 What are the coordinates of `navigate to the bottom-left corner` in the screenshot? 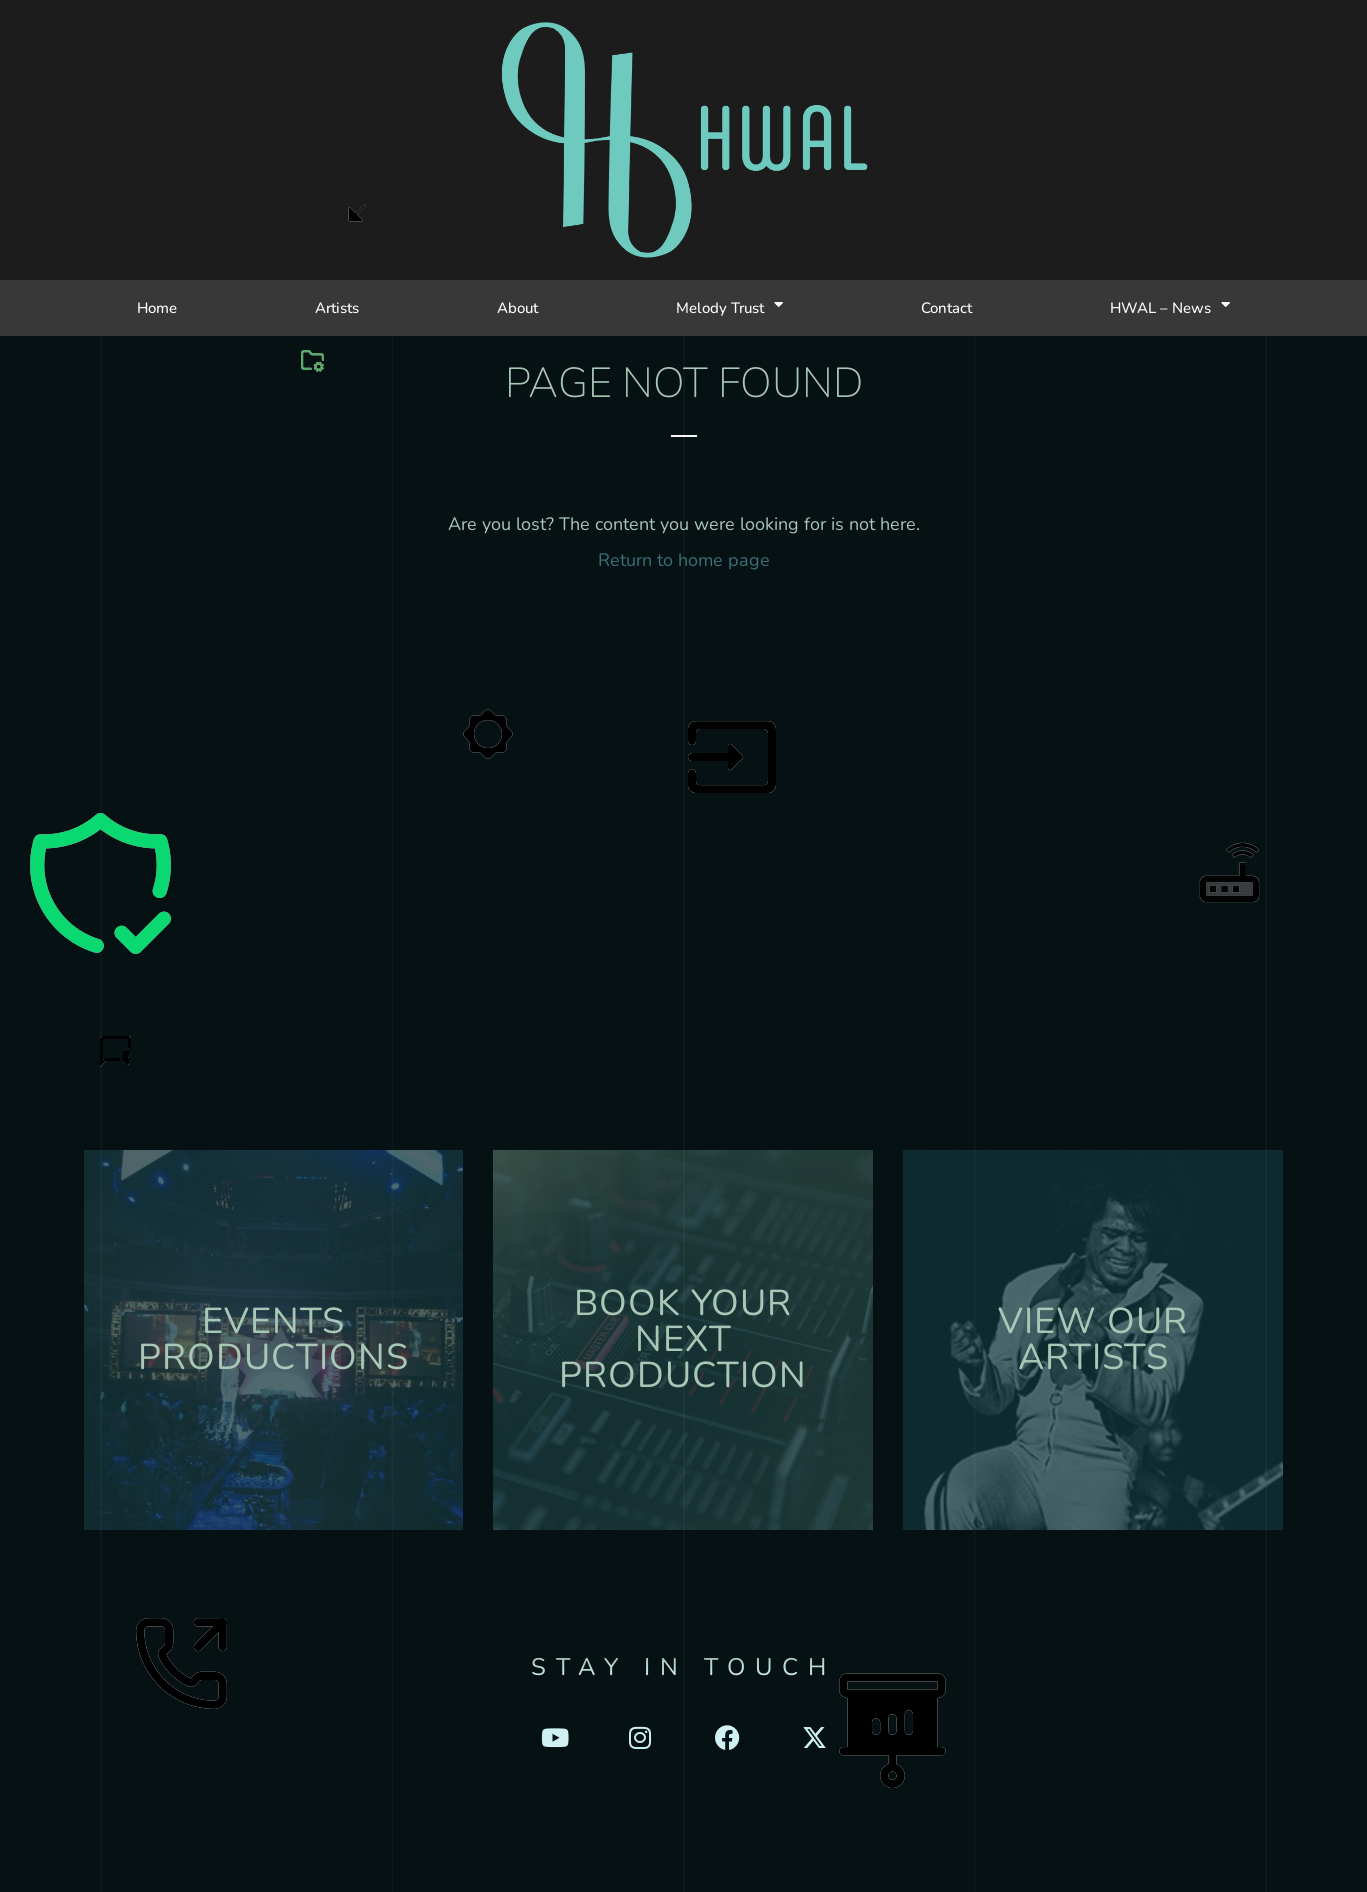 It's located at (357, 213).